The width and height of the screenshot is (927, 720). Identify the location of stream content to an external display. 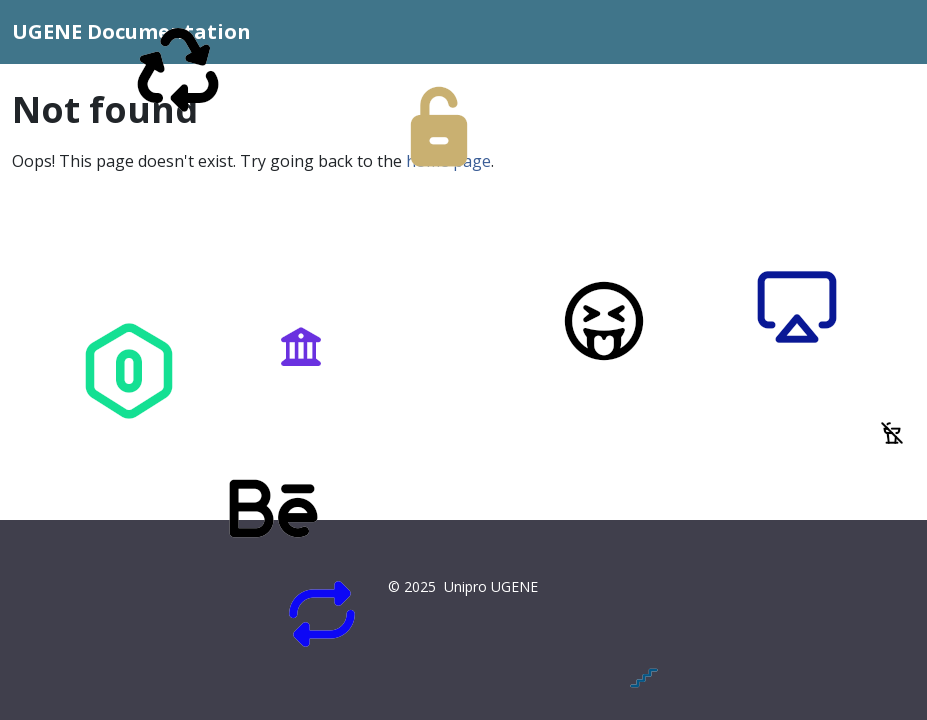
(797, 307).